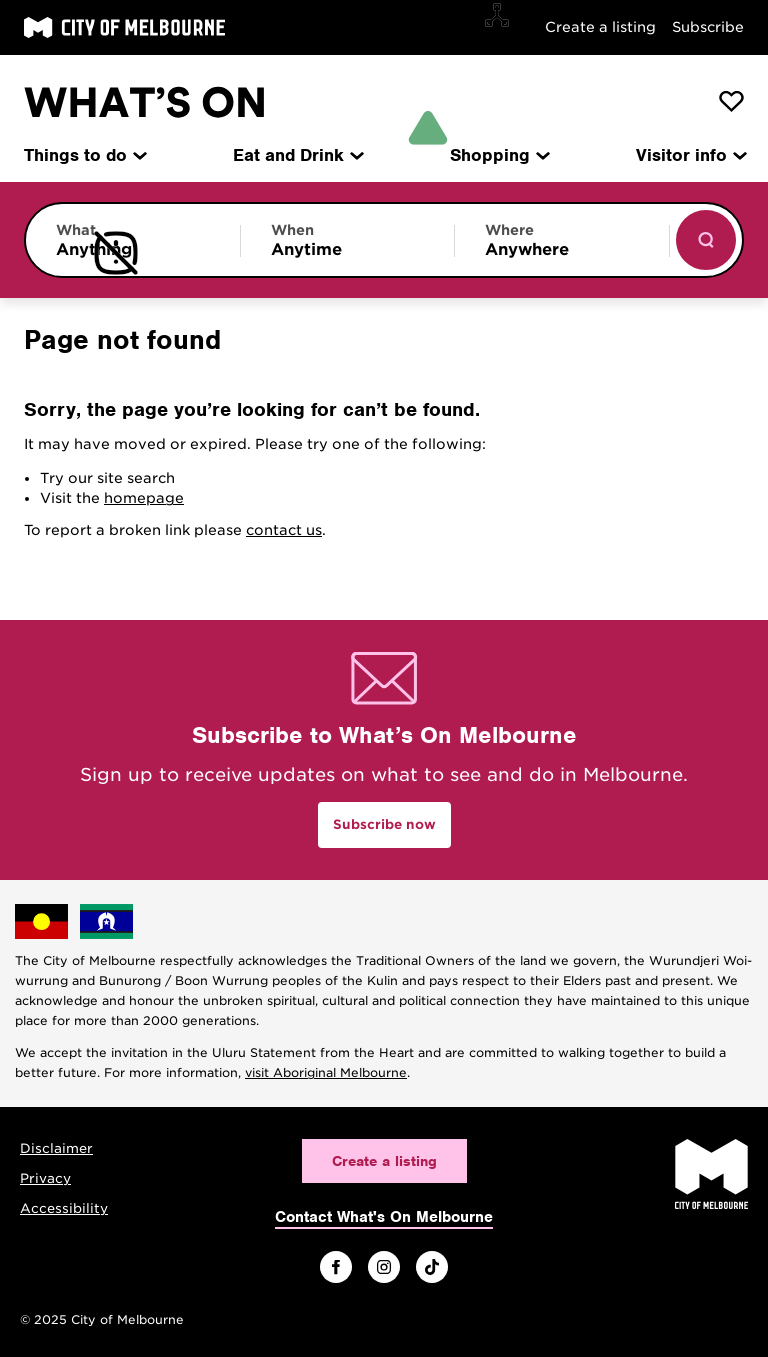 This screenshot has width=768, height=1357. Describe the element at coordinates (428, 129) in the screenshot. I see `indicates a warning or alert status` at that location.